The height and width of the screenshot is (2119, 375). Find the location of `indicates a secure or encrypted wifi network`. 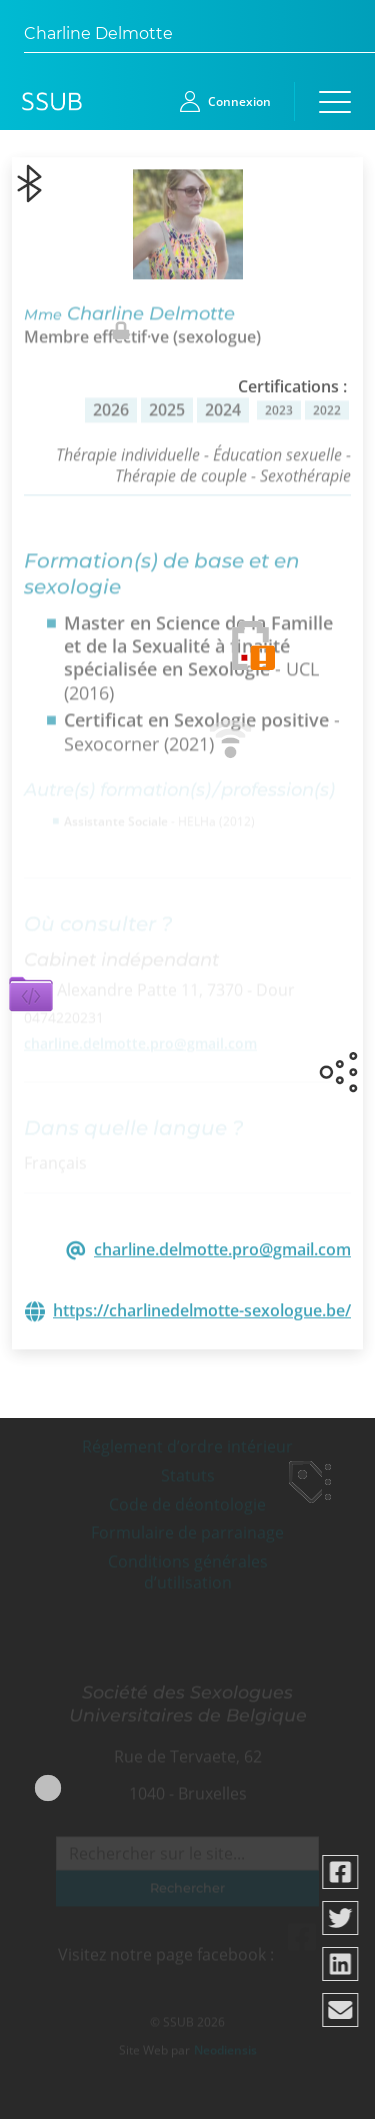

indicates a secure or encrypted wifi network is located at coordinates (121, 331).